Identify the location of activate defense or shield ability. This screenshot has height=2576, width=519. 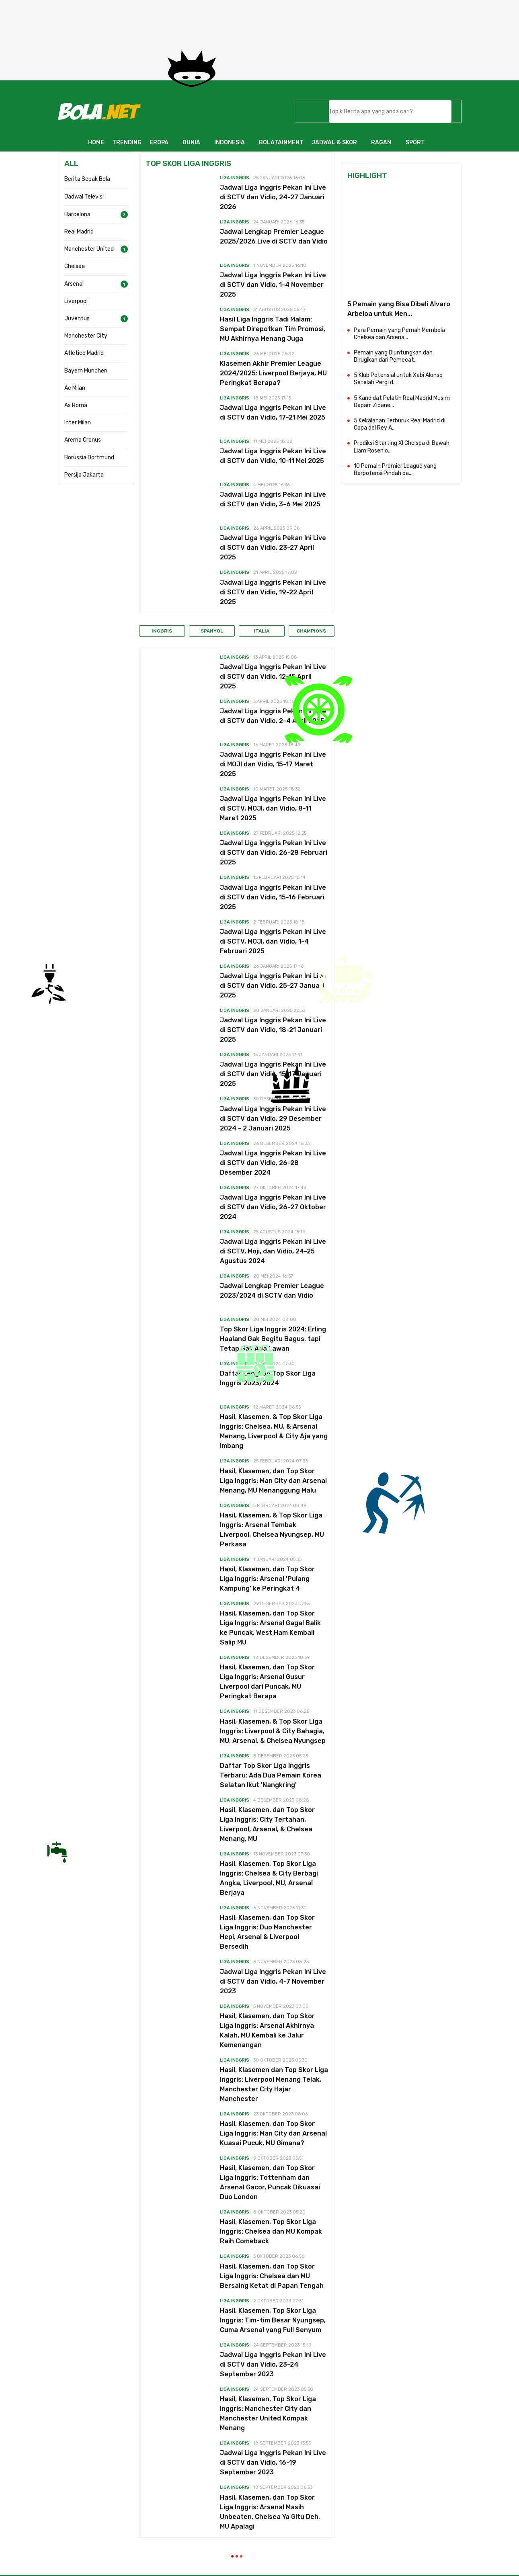
(192, 70).